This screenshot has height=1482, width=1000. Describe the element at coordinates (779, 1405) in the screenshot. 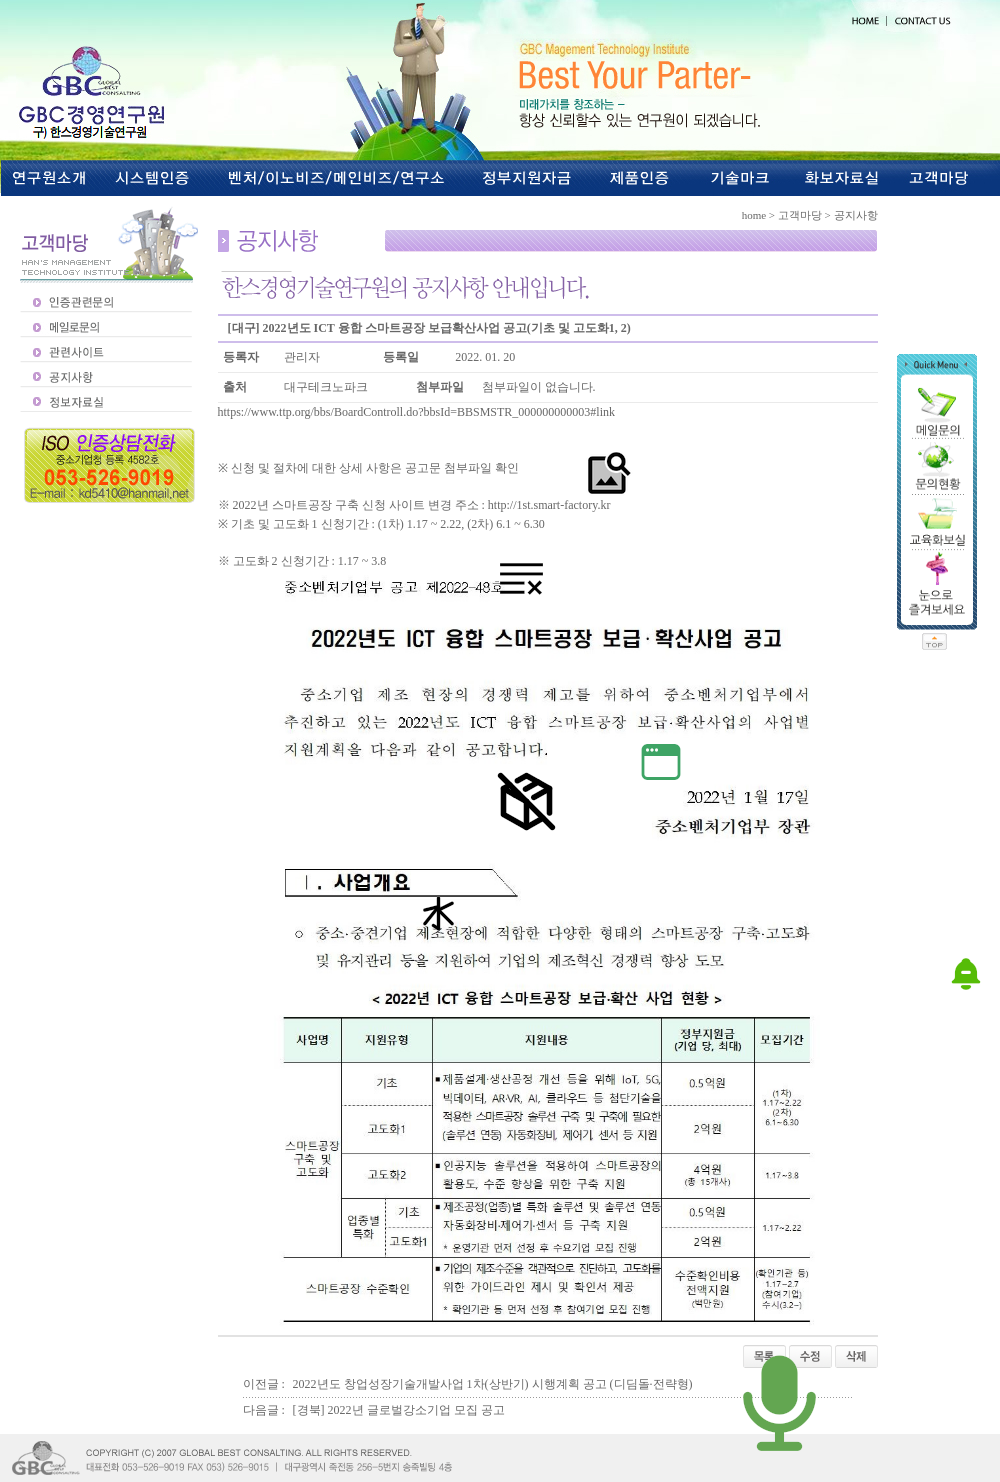

I see `tap to start voice input` at that location.